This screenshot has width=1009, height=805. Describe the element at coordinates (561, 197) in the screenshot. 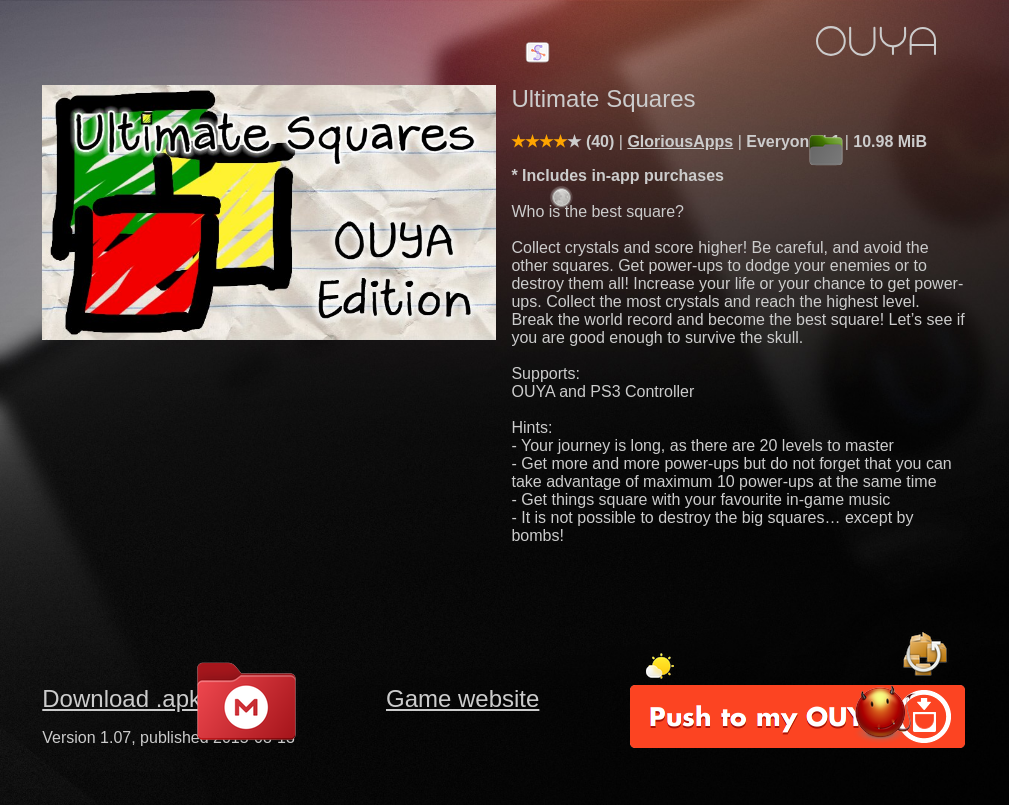

I see `indicates clear weather conditions at night` at that location.